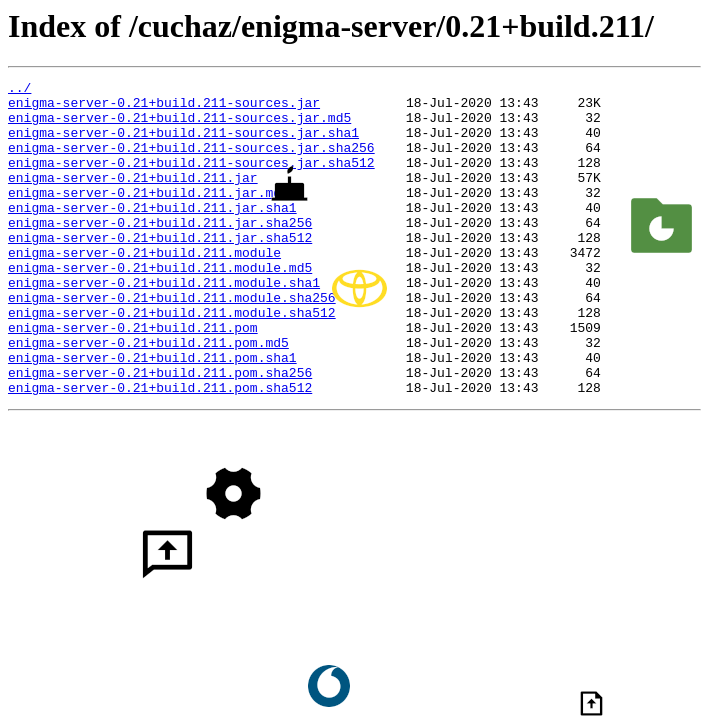  What do you see at coordinates (167, 552) in the screenshot?
I see `upload a file to the chat` at bounding box center [167, 552].